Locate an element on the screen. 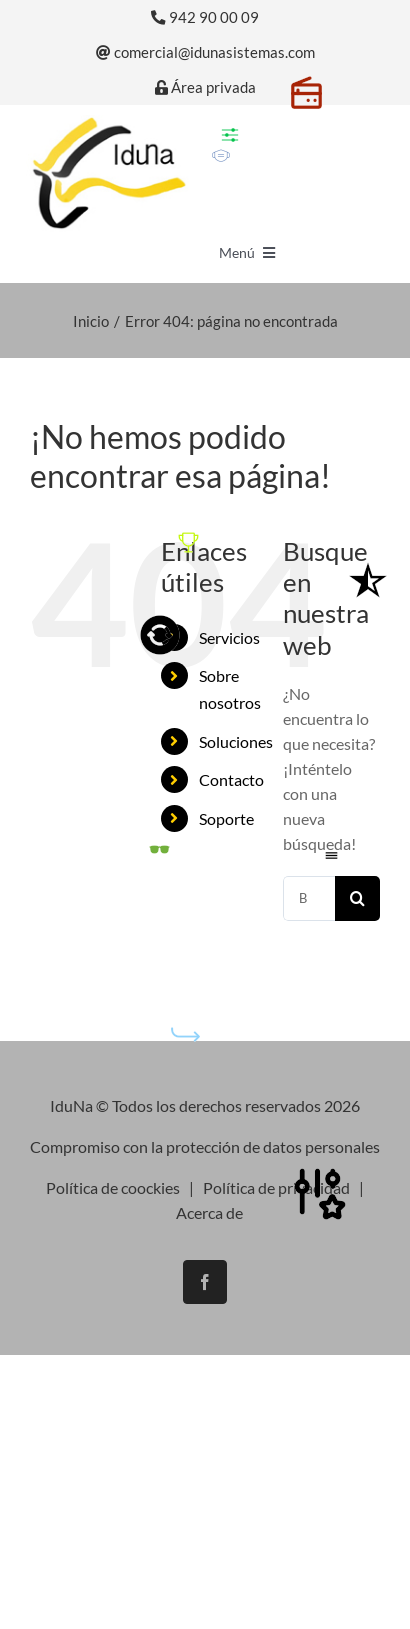 The width and height of the screenshot is (410, 1629). forward or redirect a message is located at coordinates (185, 1034).